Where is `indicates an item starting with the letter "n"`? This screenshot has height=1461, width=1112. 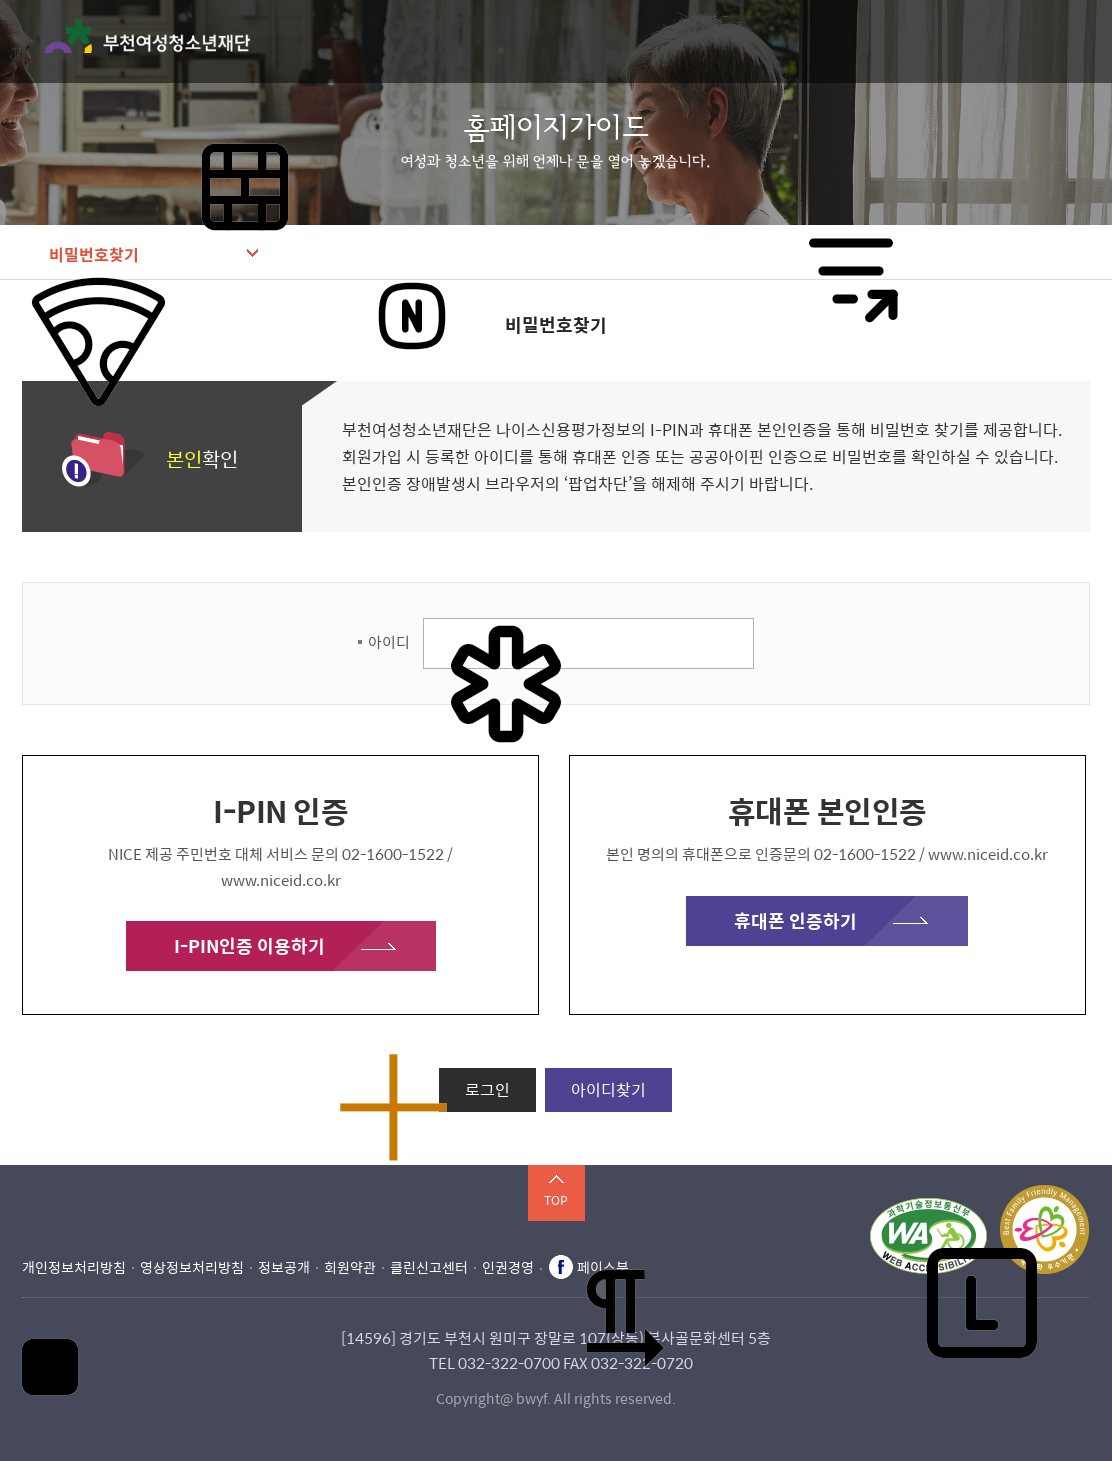
indicates an item starting with the letter "n" is located at coordinates (412, 316).